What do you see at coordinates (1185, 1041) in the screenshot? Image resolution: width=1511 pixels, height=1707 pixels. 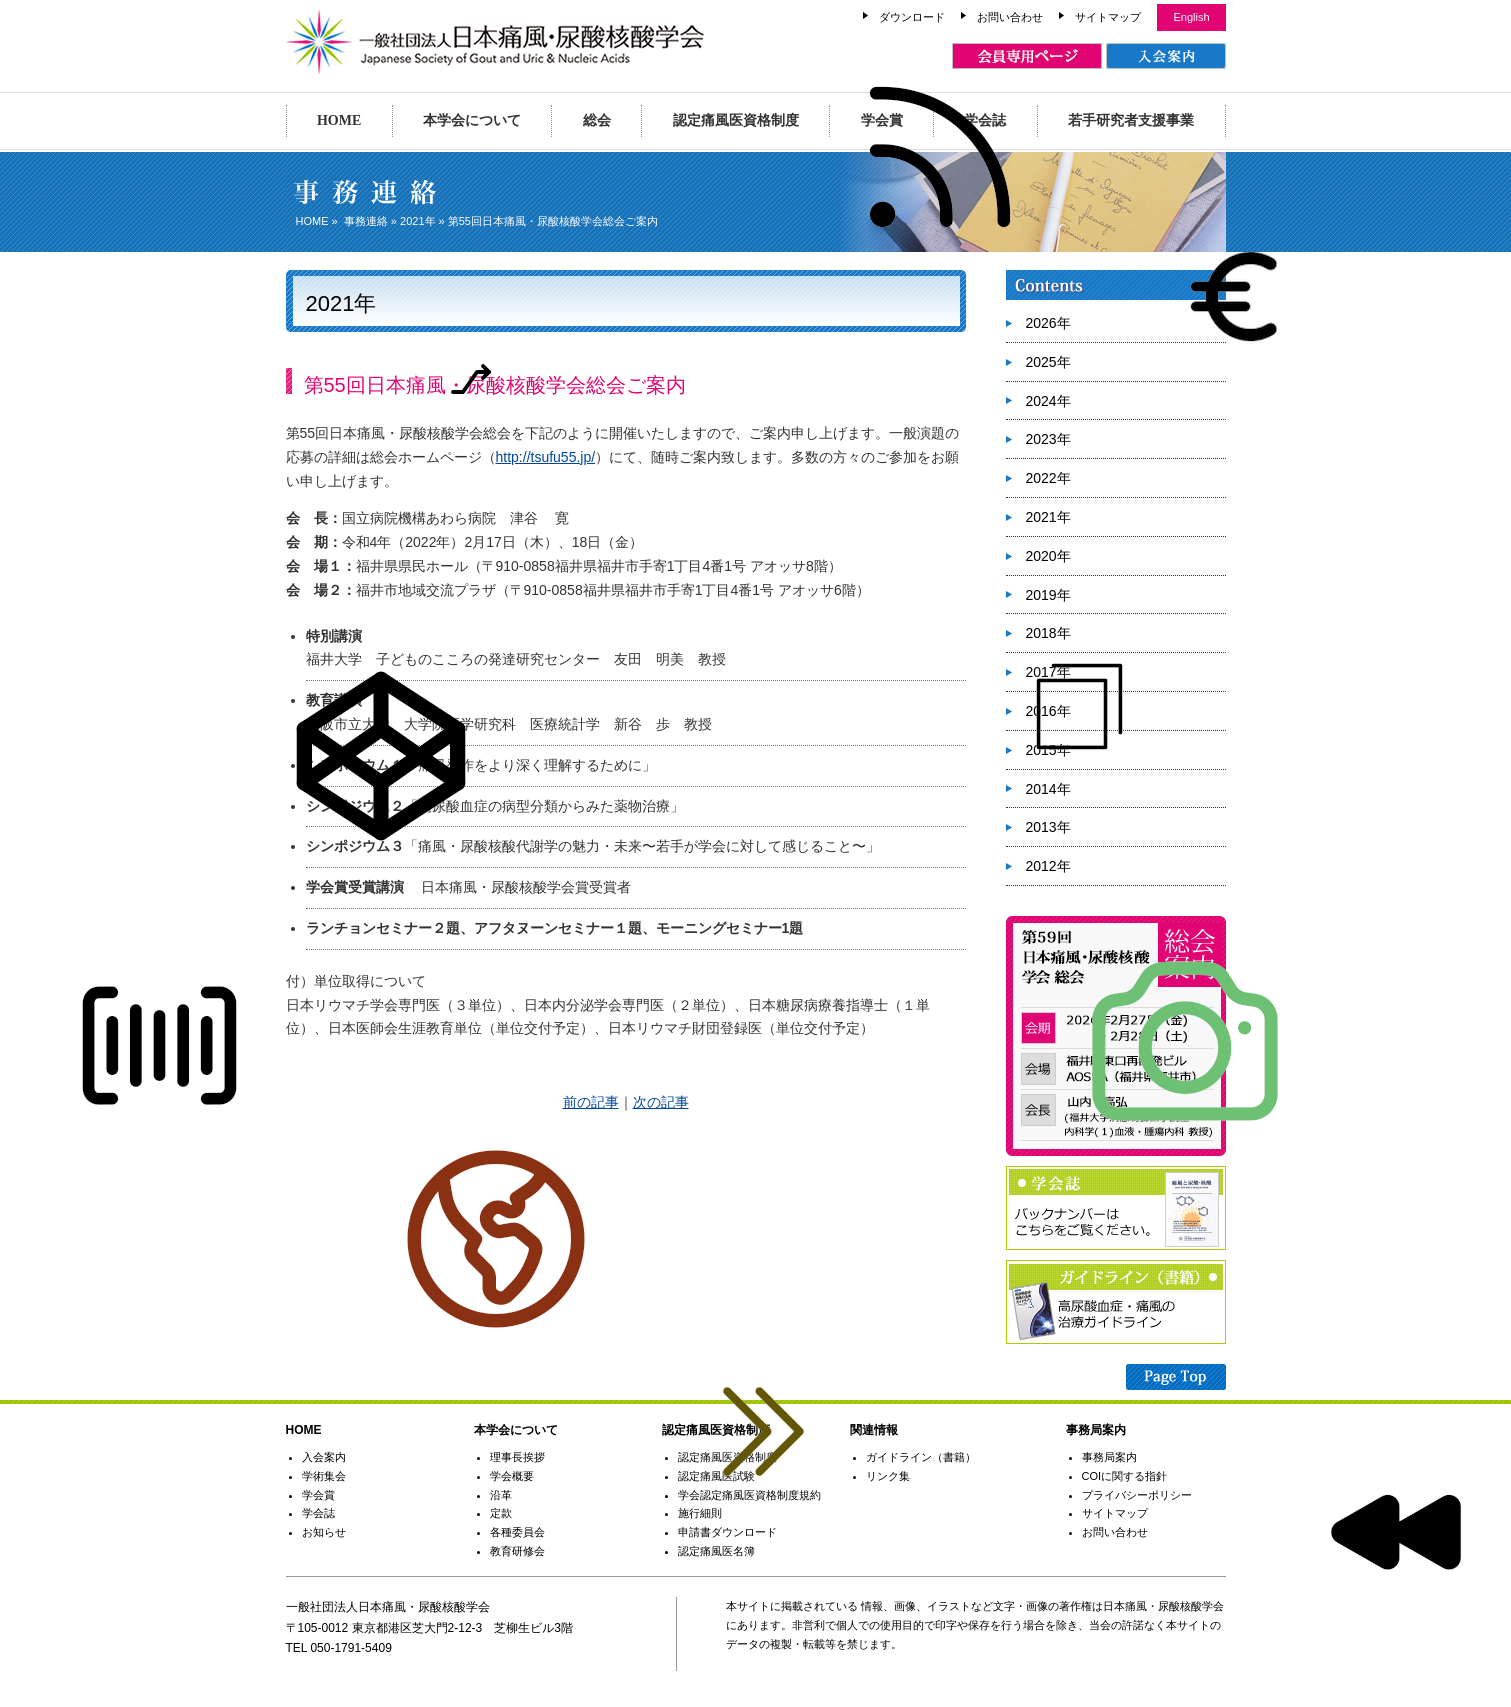 I see `take a photo` at bounding box center [1185, 1041].